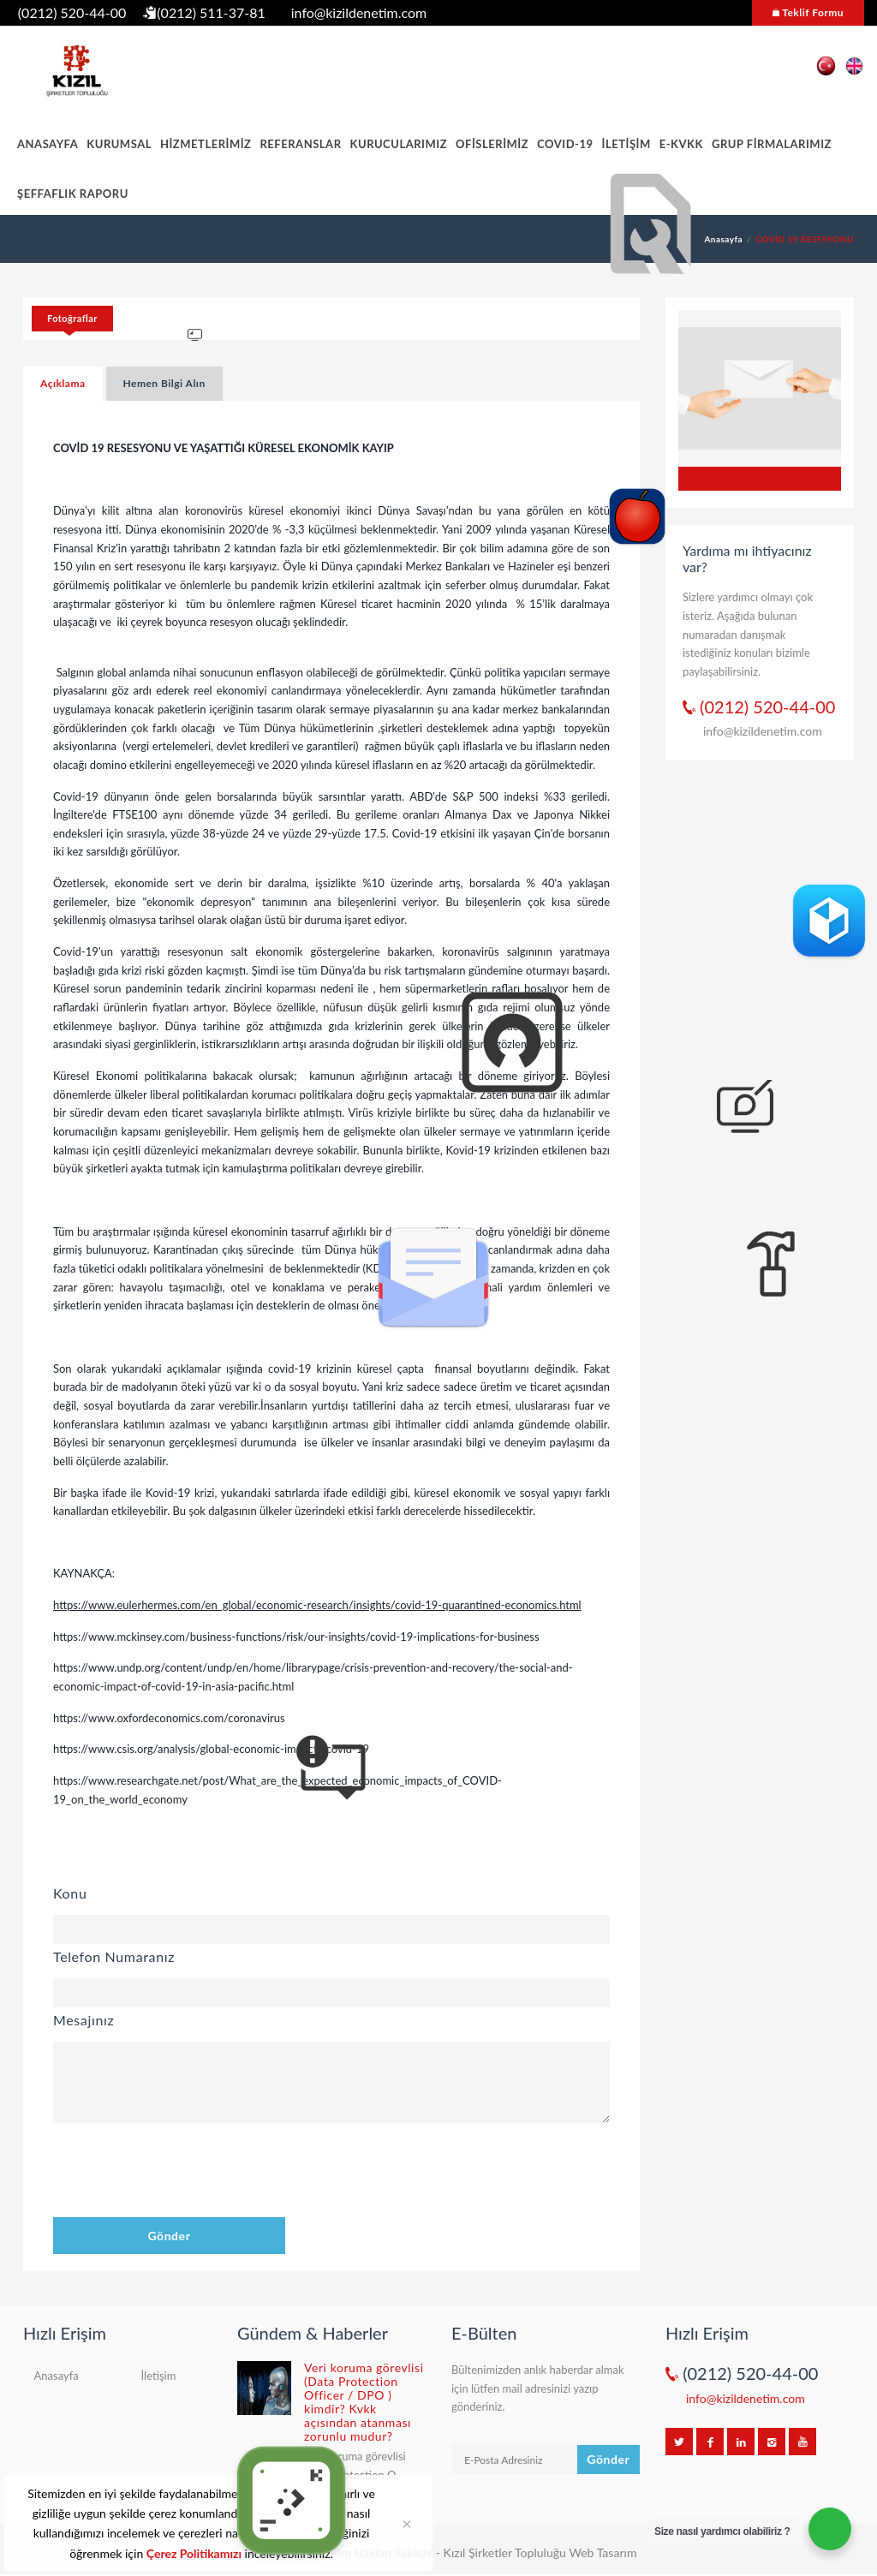 This screenshot has height=2576, width=877. Describe the element at coordinates (650, 220) in the screenshot. I see `view or edit document properties` at that location.